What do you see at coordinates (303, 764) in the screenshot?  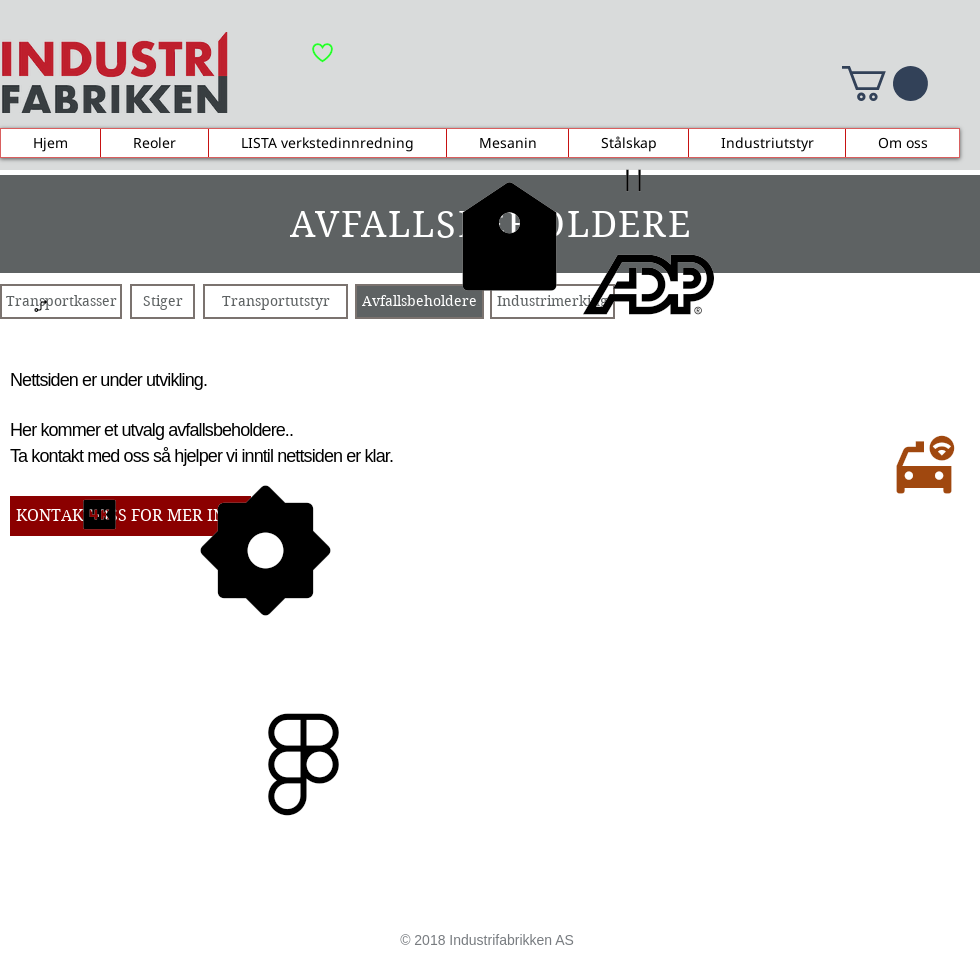 I see `open Figma design tool` at bounding box center [303, 764].